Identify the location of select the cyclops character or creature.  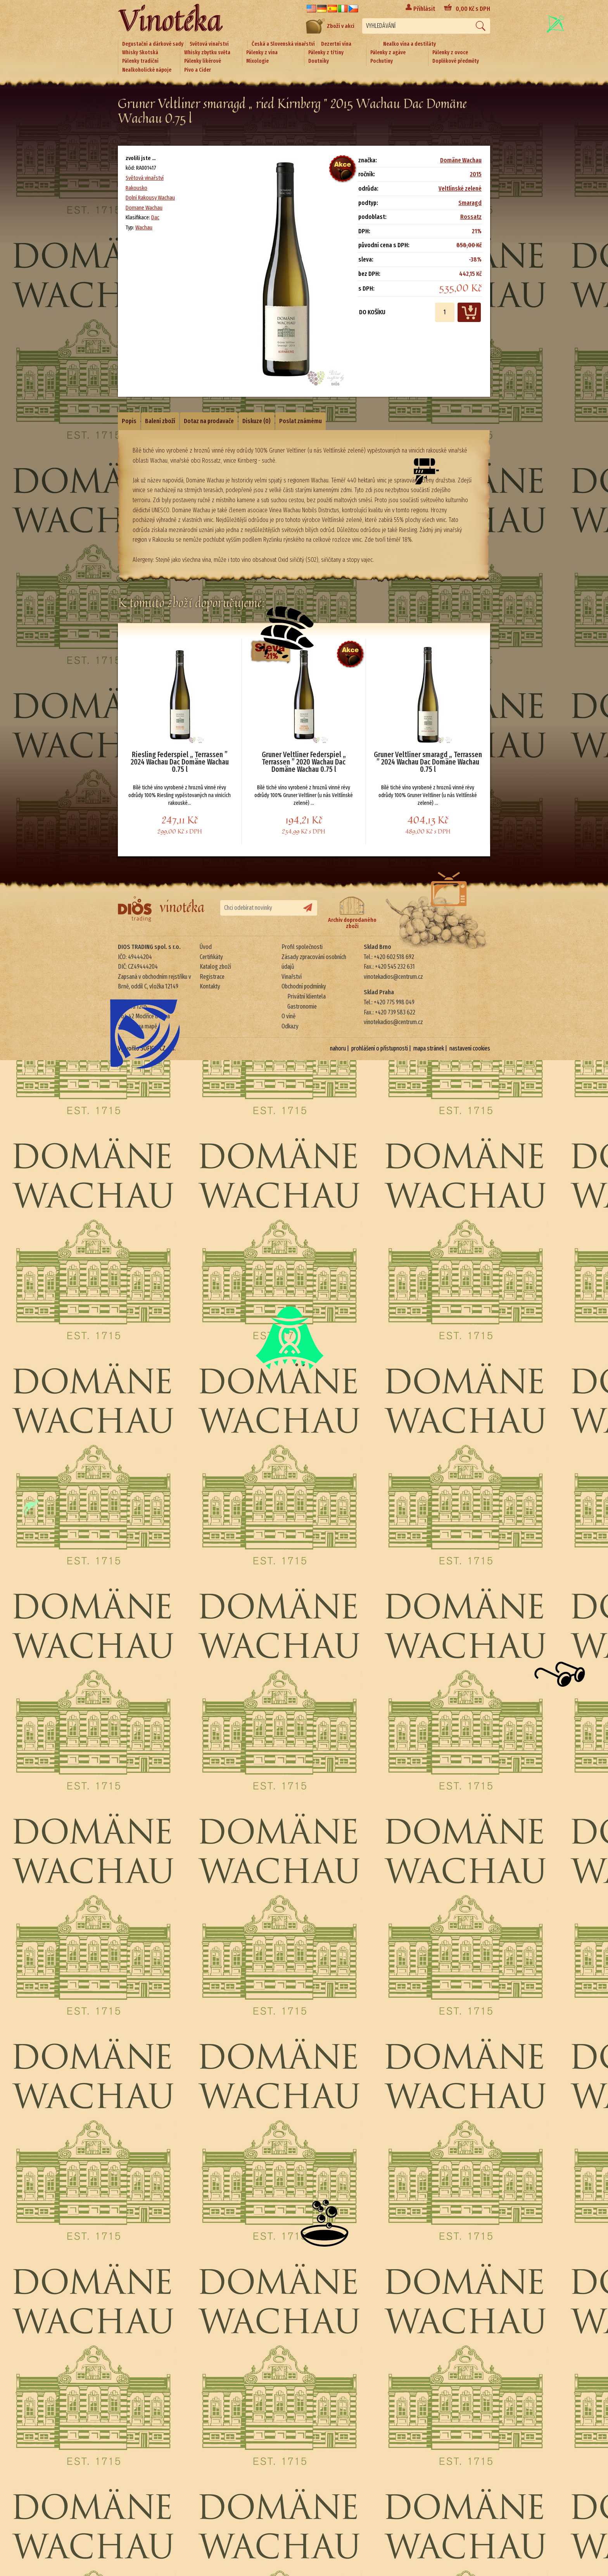
(290, 1341).